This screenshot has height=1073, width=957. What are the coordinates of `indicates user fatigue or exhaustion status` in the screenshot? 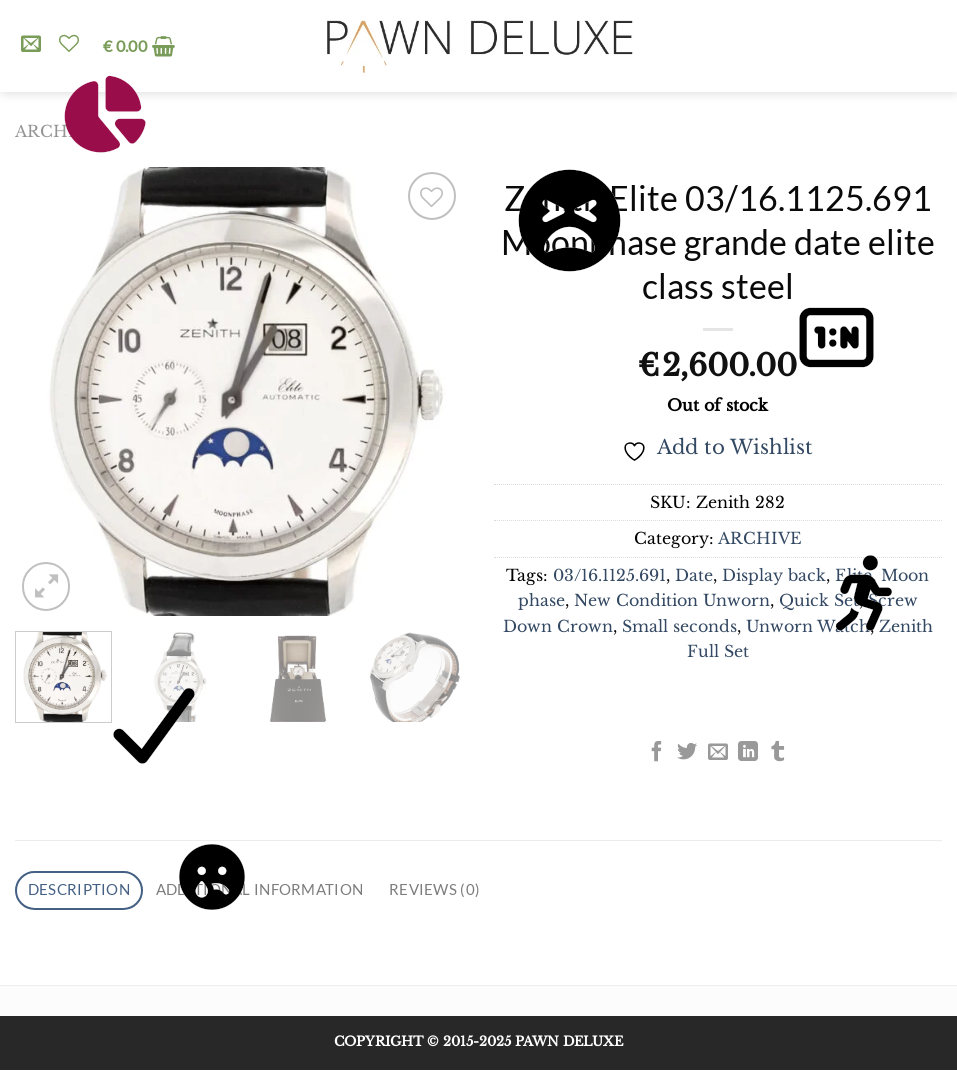 It's located at (569, 220).